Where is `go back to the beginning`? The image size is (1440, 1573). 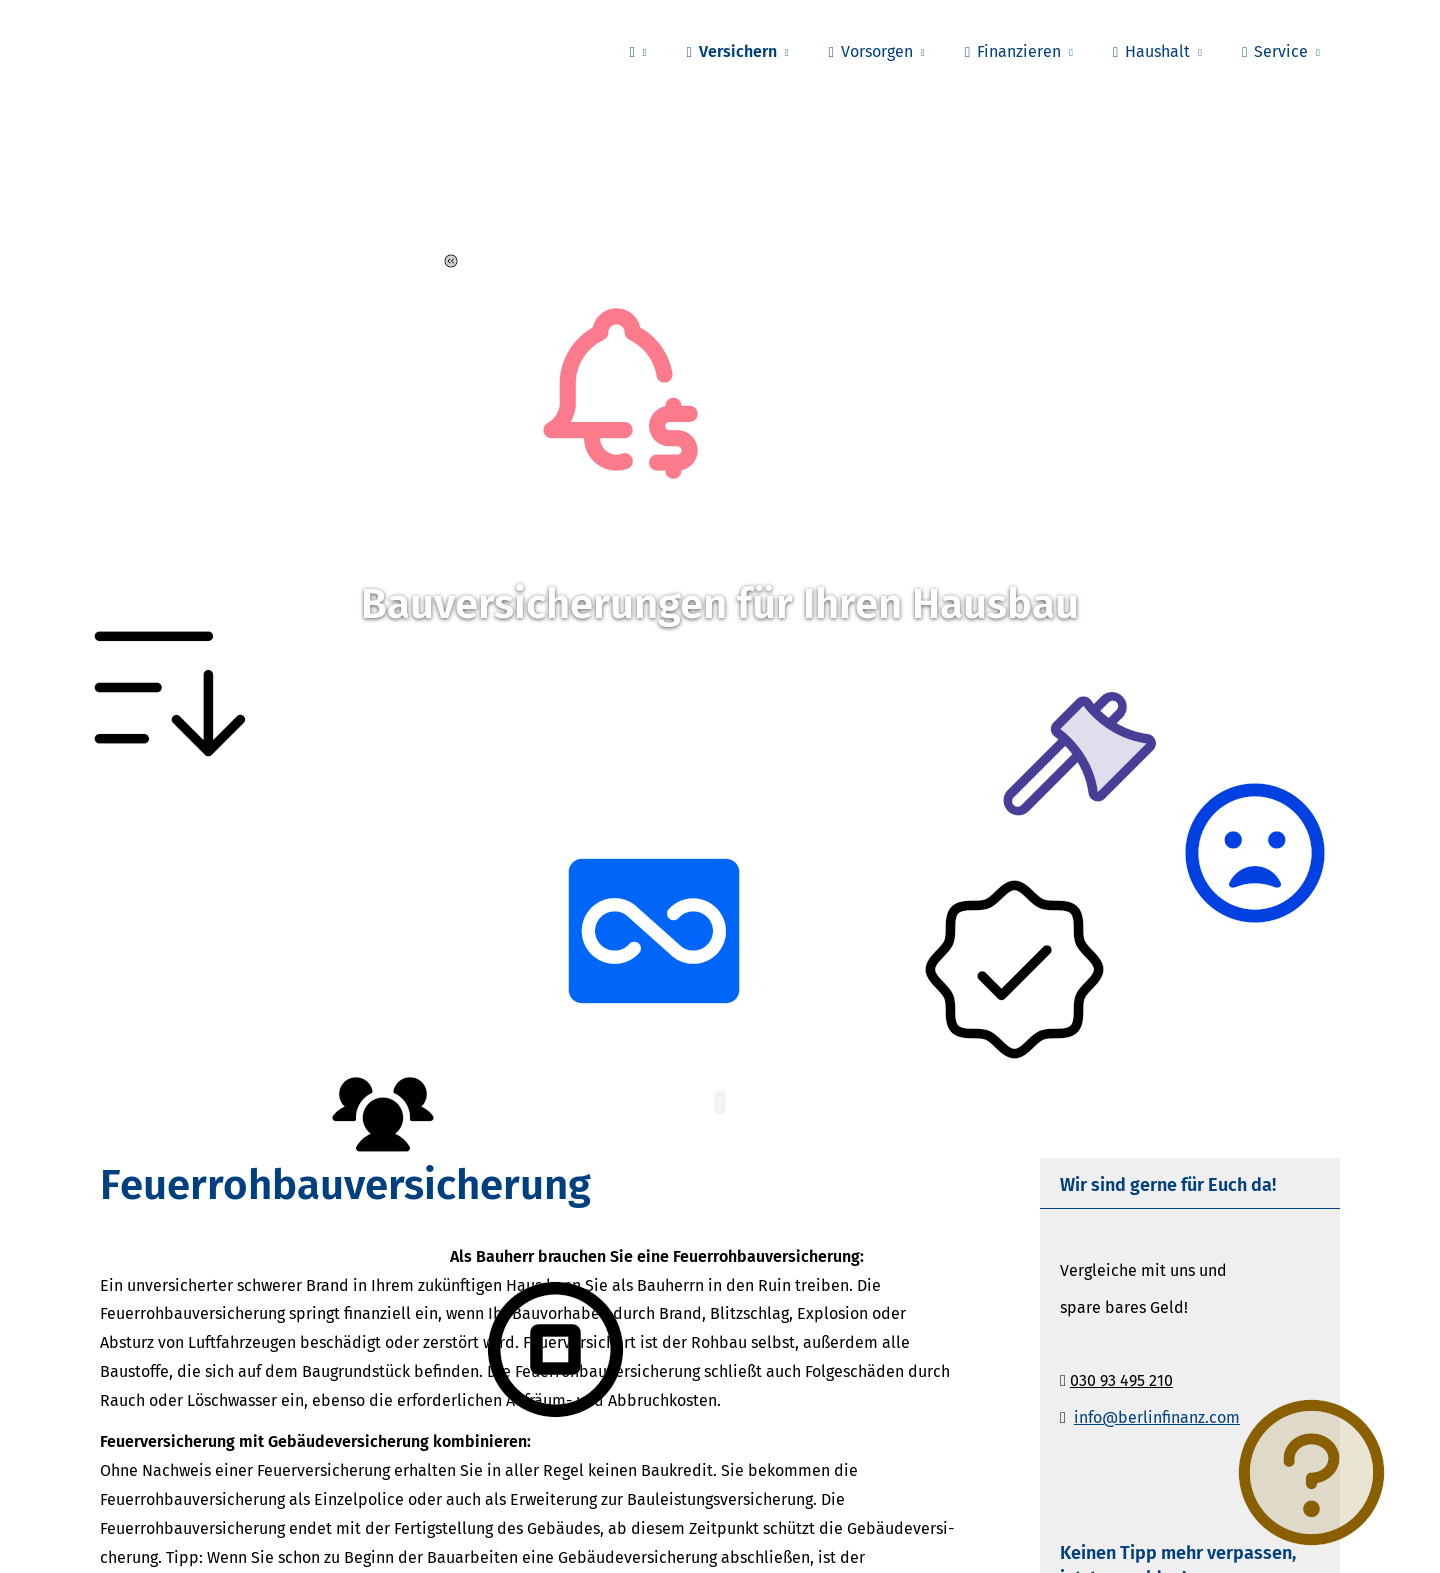 go back to the beginning is located at coordinates (451, 261).